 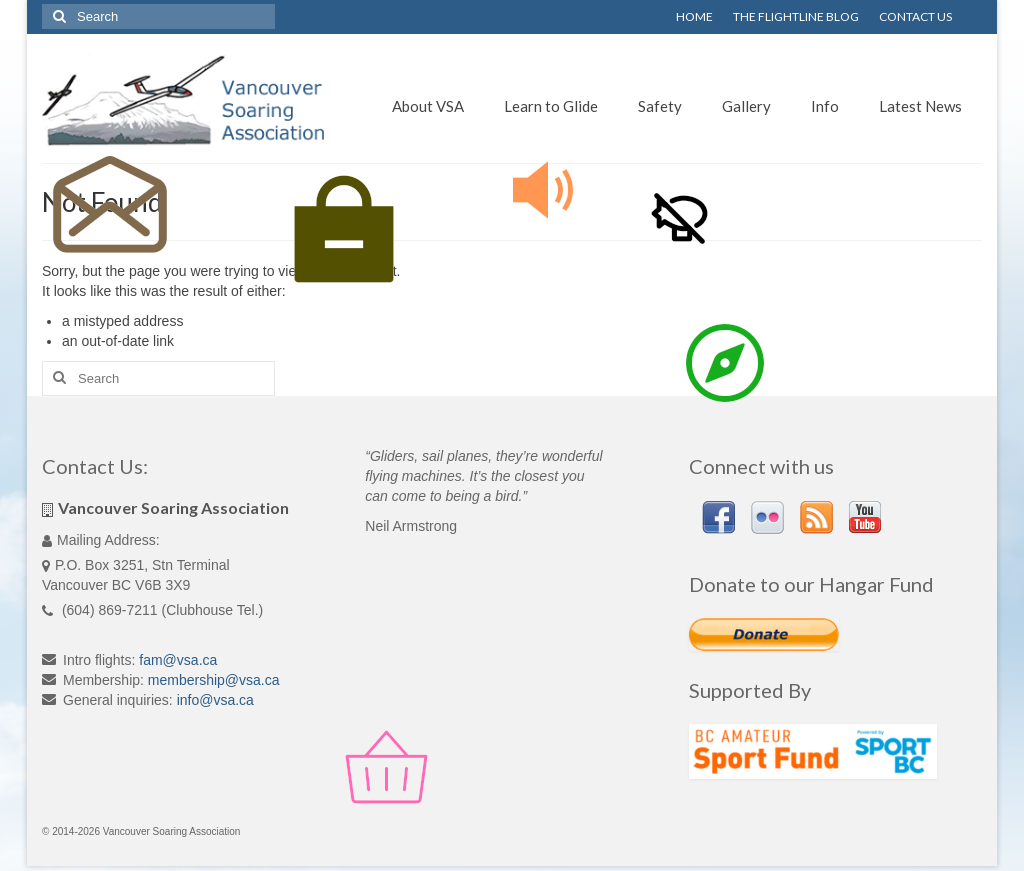 I want to click on access navigation or direction features, so click(x=725, y=363).